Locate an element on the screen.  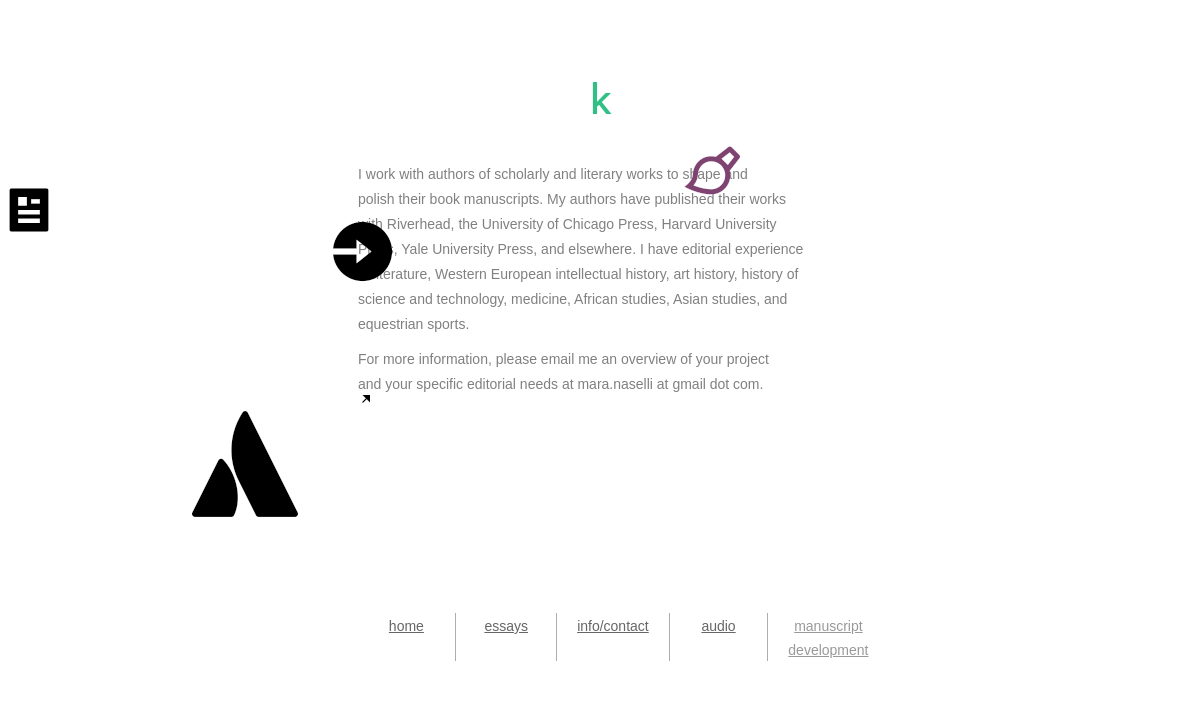
link to kaggle profile or account is located at coordinates (602, 98).